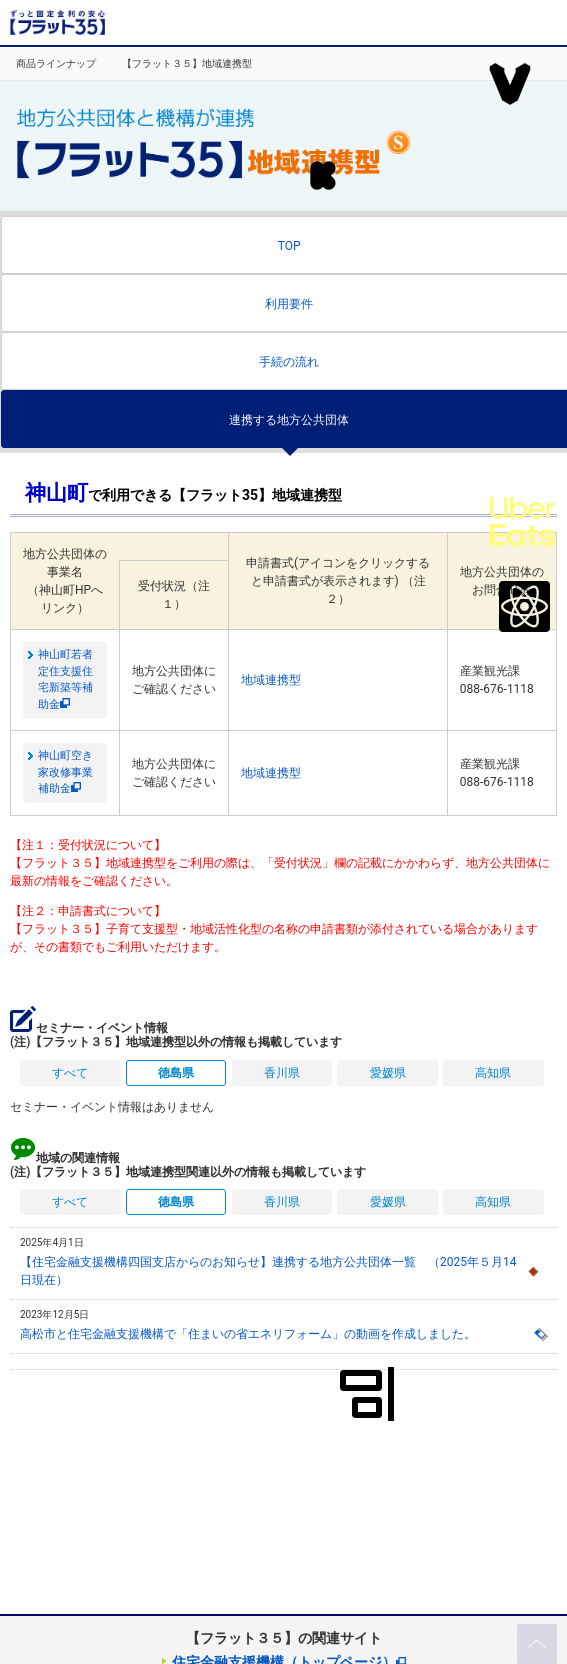 This screenshot has width=567, height=1664. What do you see at coordinates (367, 1394) in the screenshot?
I see `align selected items to the right edge` at bounding box center [367, 1394].